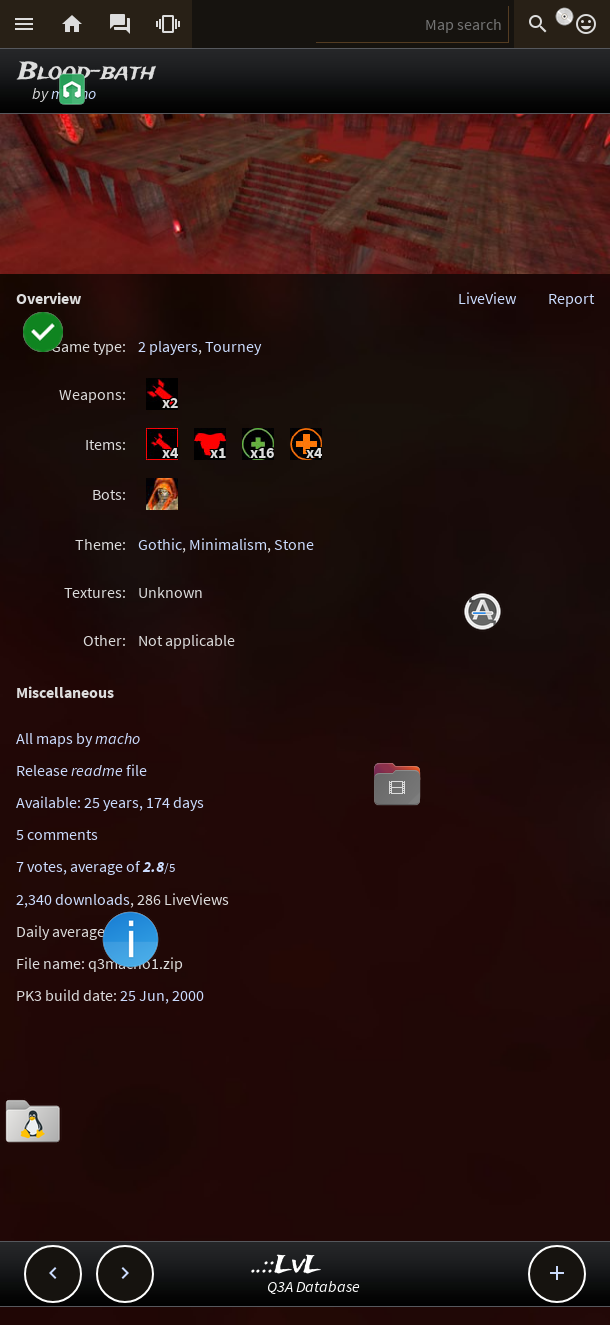 The width and height of the screenshot is (610, 1325). What do you see at coordinates (397, 784) in the screenshot?
I see `open your videos folder` at bounding box center [397, 784].